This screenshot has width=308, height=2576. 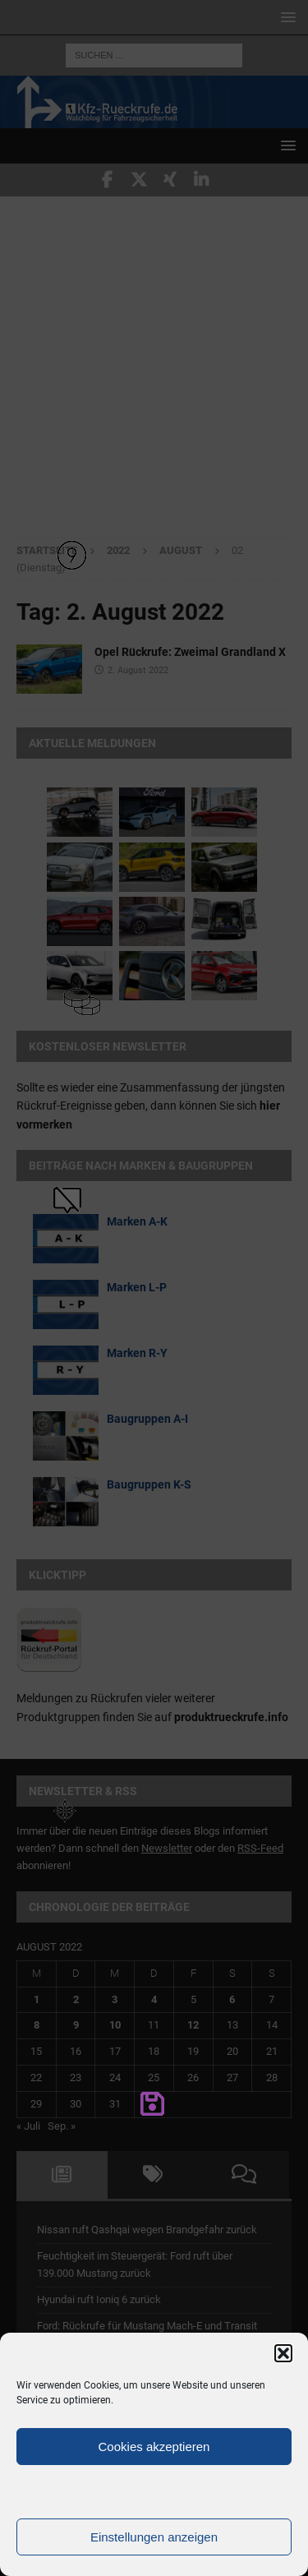 What do you see at coordinates (65, 1811) in the screenshot?
I see `access navigation or orientation tools` at bounding box center [65, 1811].